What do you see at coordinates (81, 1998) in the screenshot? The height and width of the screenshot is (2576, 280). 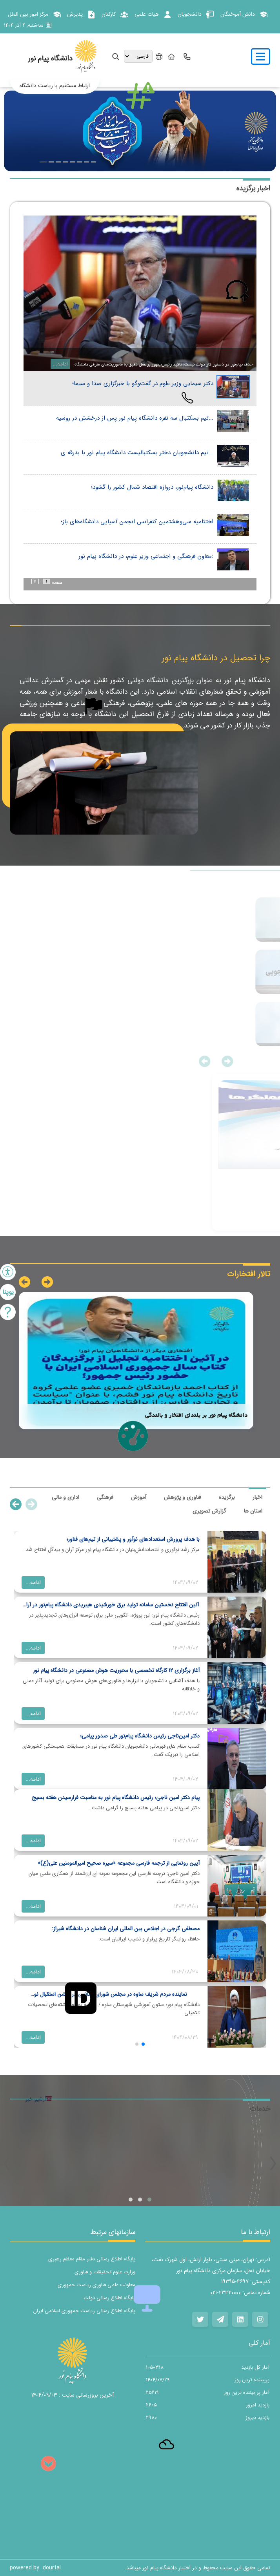 I see `view user ID or identification details` at bounding box center [81, 1998].